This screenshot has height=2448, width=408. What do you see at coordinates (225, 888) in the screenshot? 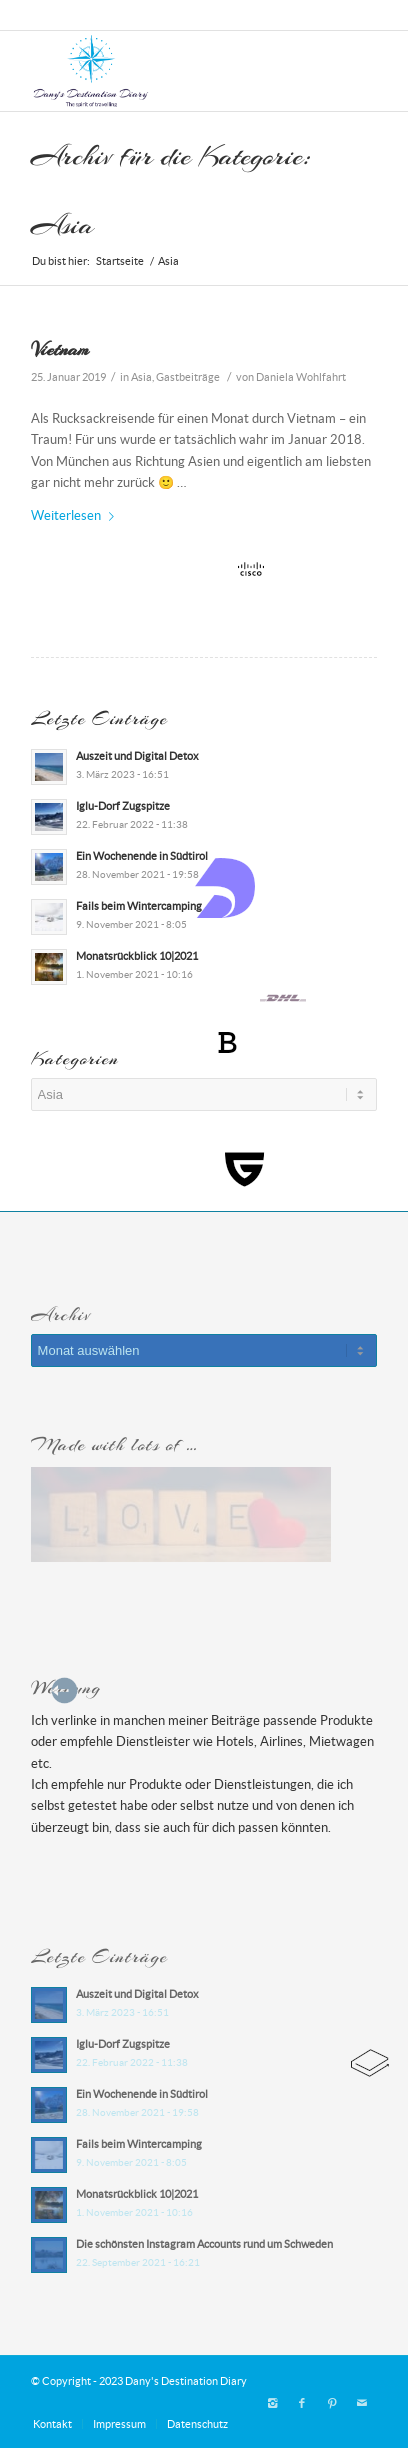
I see `open deepnote collaborative notebook` at bounding box center [225, 888].